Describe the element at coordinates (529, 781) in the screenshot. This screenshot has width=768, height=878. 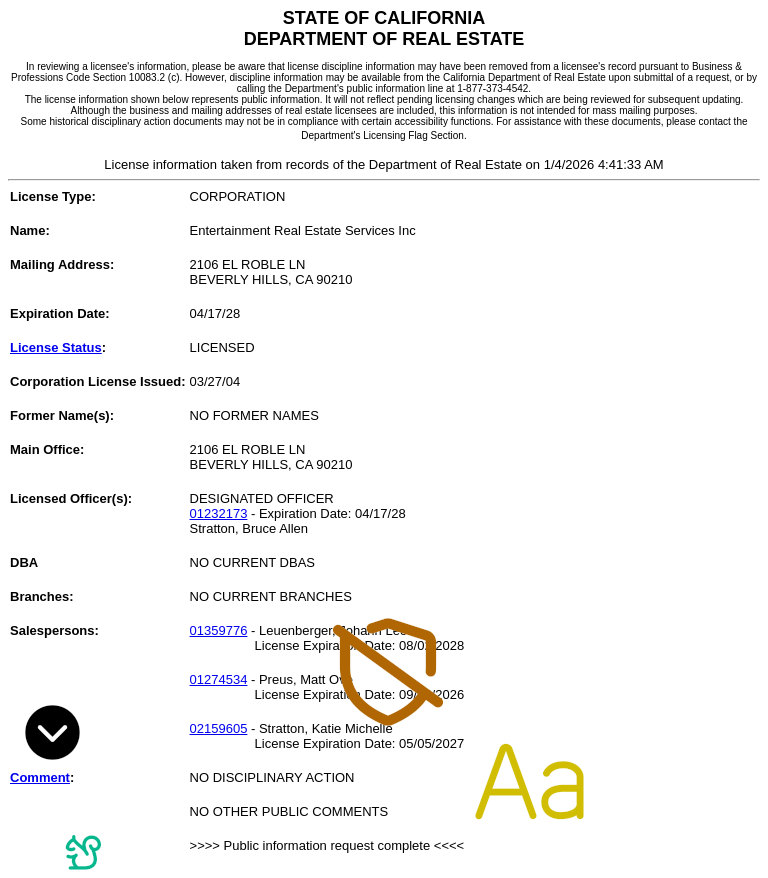
I see `adjust text formatting and font settings` at that location.